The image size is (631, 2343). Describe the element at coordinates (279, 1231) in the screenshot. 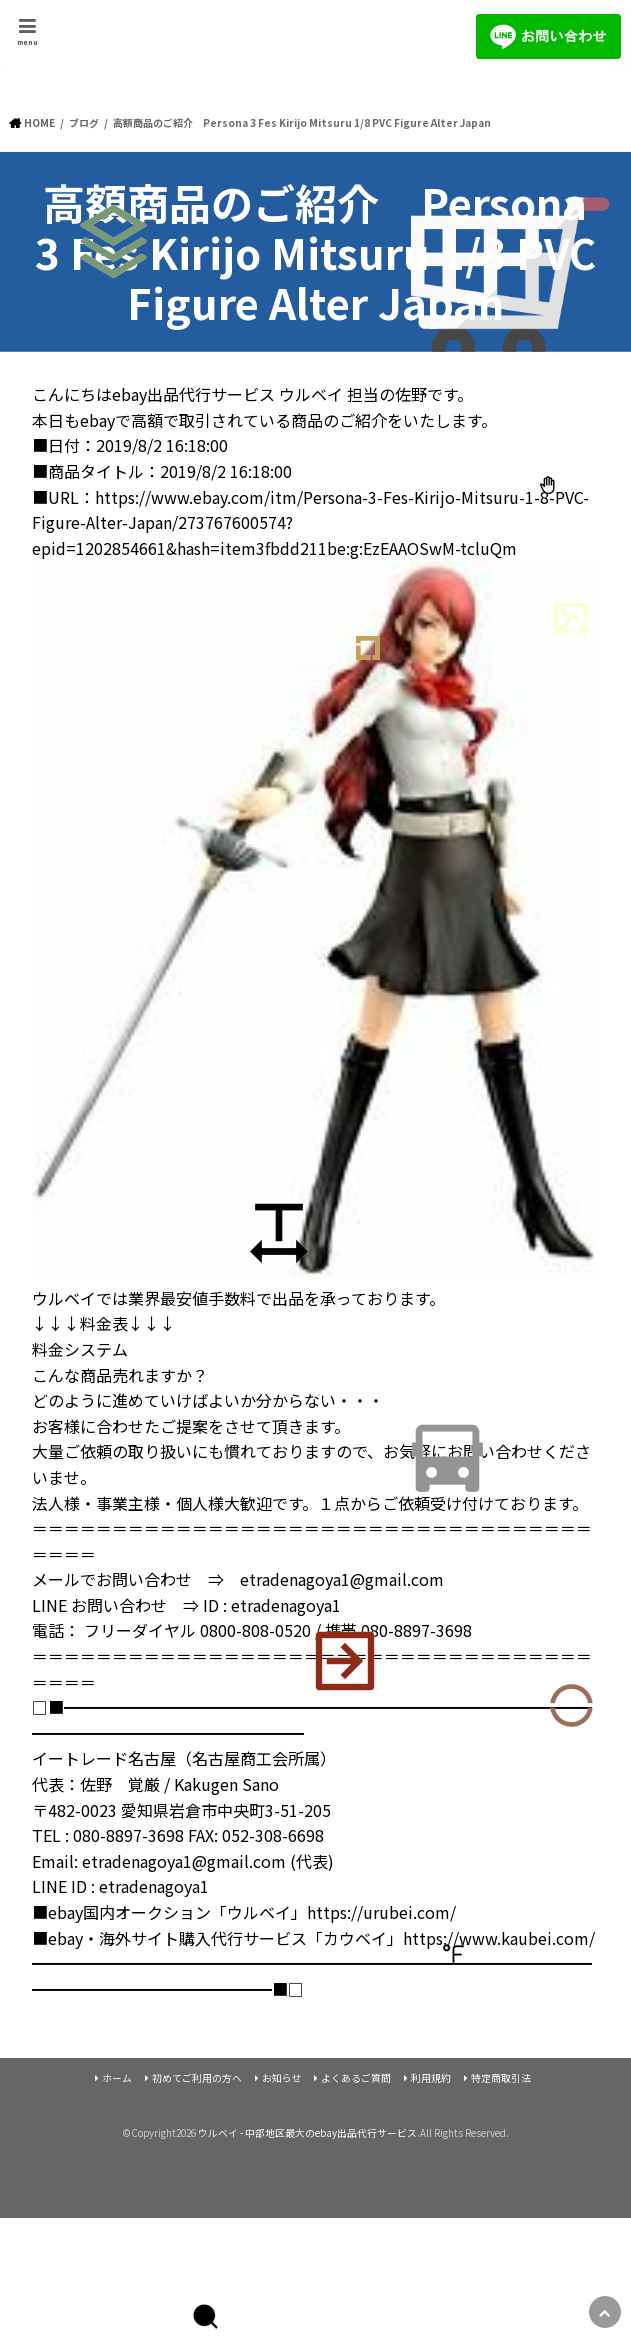

I see `adjust horizontal text spacing or letter tracking` at that location.